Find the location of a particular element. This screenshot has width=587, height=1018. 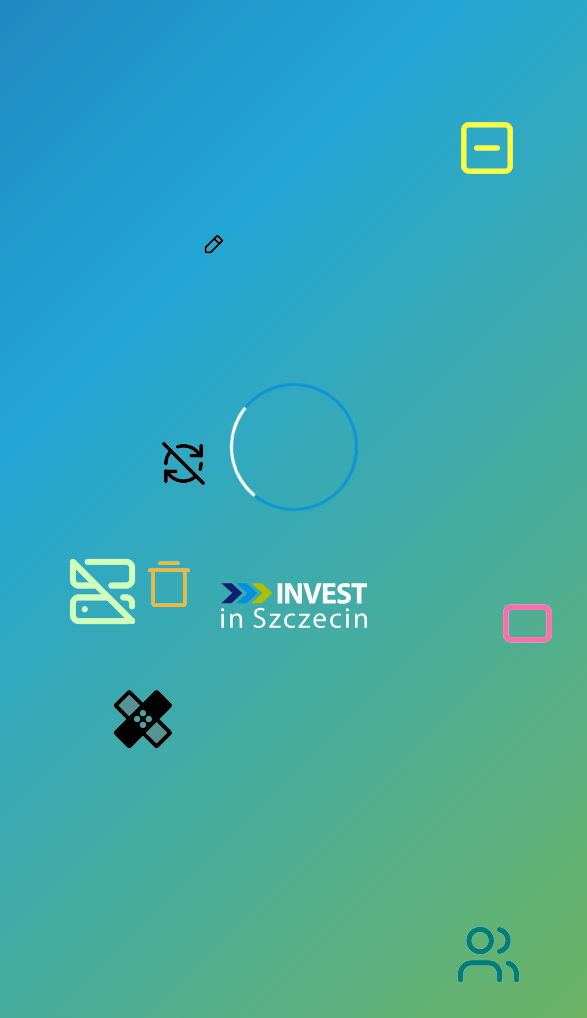

edit content or text is located at coordinates (213, 244).